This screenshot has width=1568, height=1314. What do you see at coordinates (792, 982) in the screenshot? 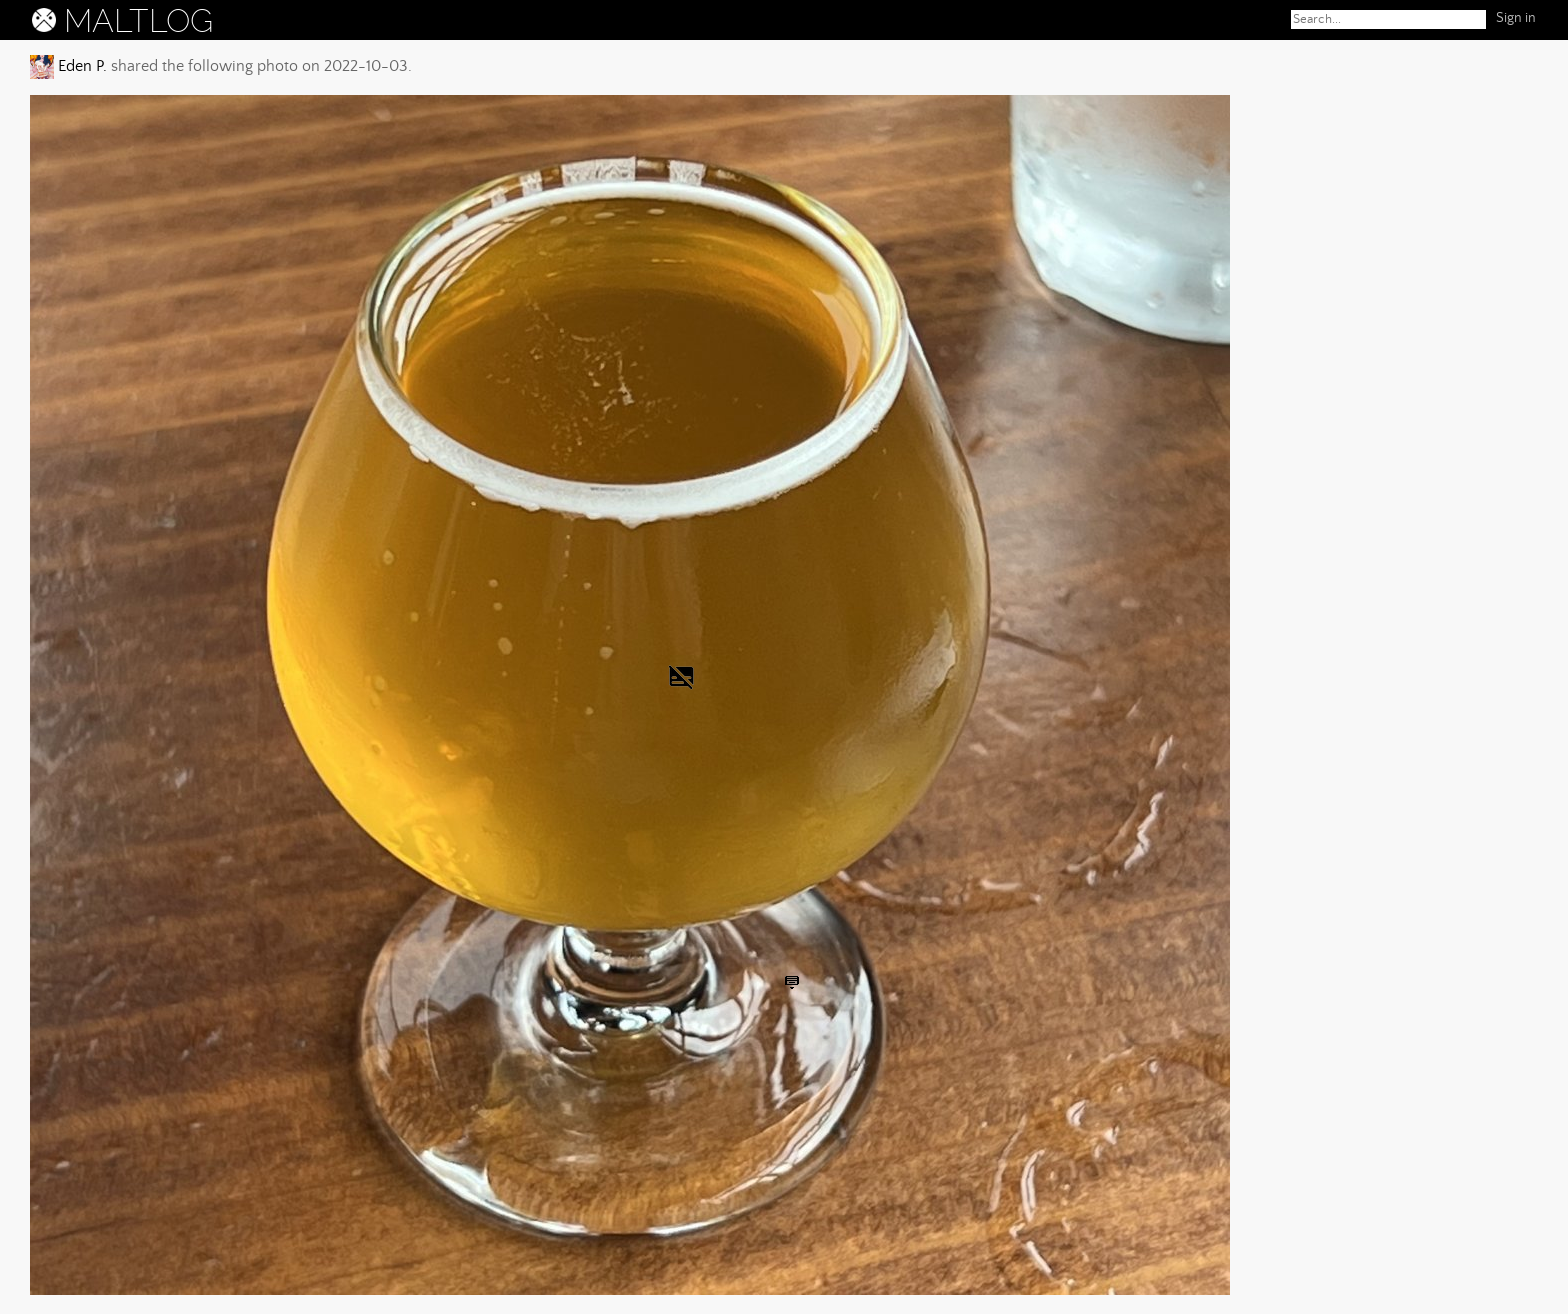
I see `hide the on-screen keyboard` at bounding box center [792, 982].